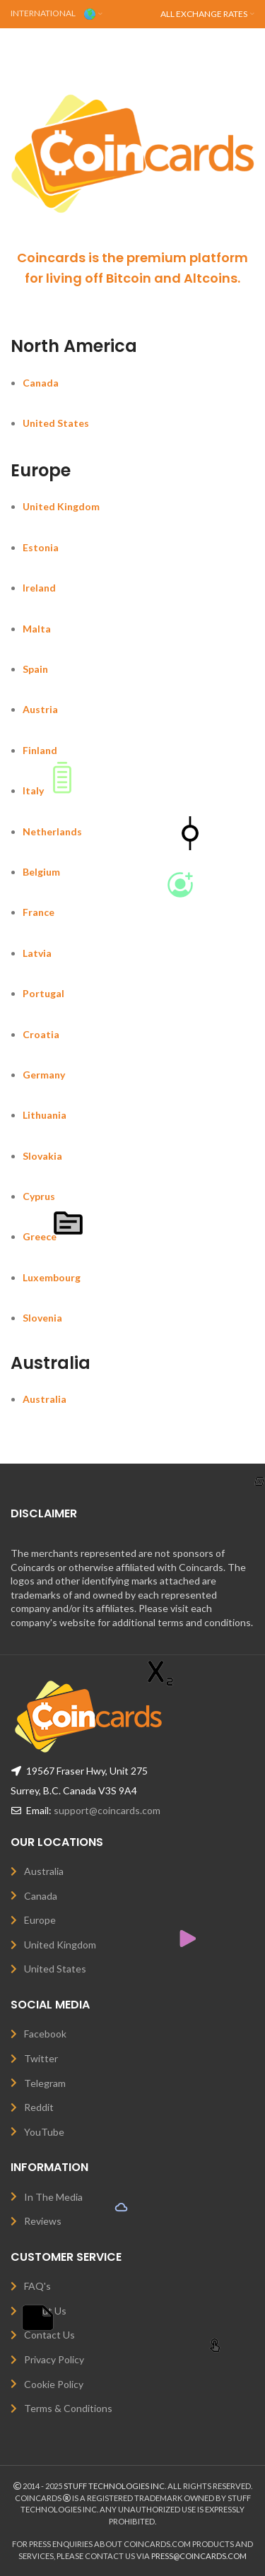  Describe the element at coordinates (190, 833) in the screenshot. I see `view commit history` at that location.